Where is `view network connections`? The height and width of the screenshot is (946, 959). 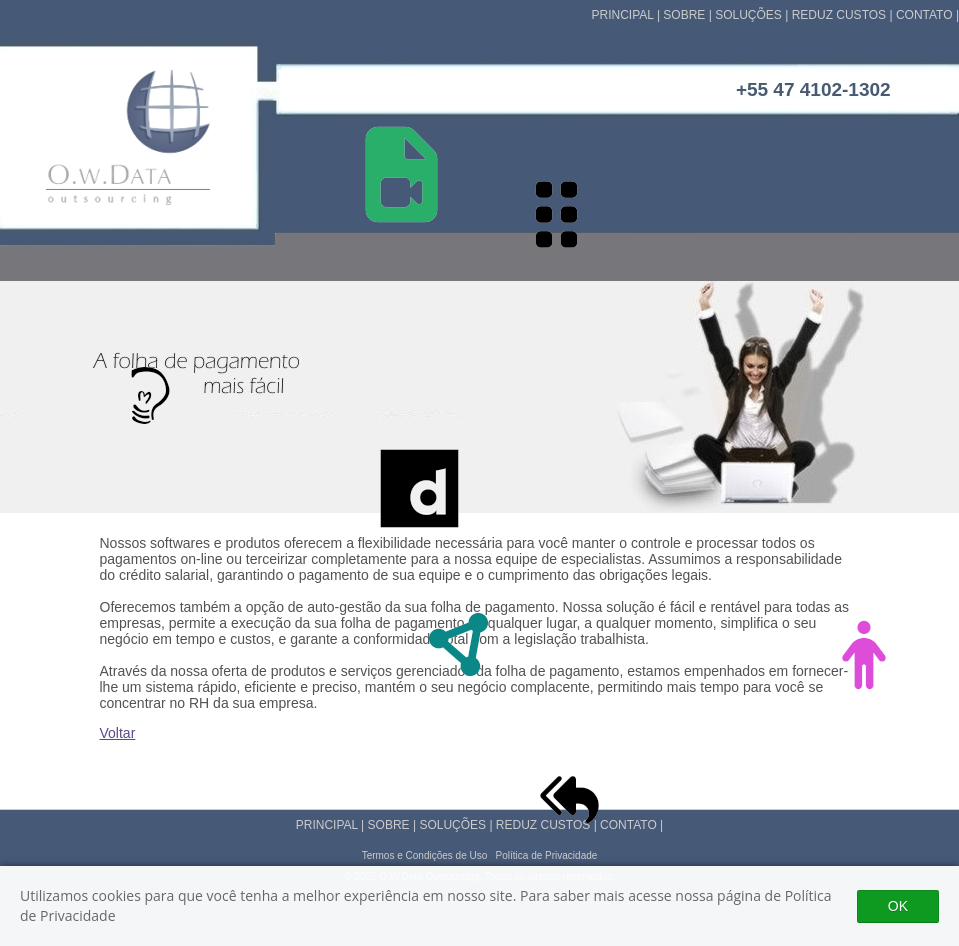 view network connections is located at coordinates (460, 644).